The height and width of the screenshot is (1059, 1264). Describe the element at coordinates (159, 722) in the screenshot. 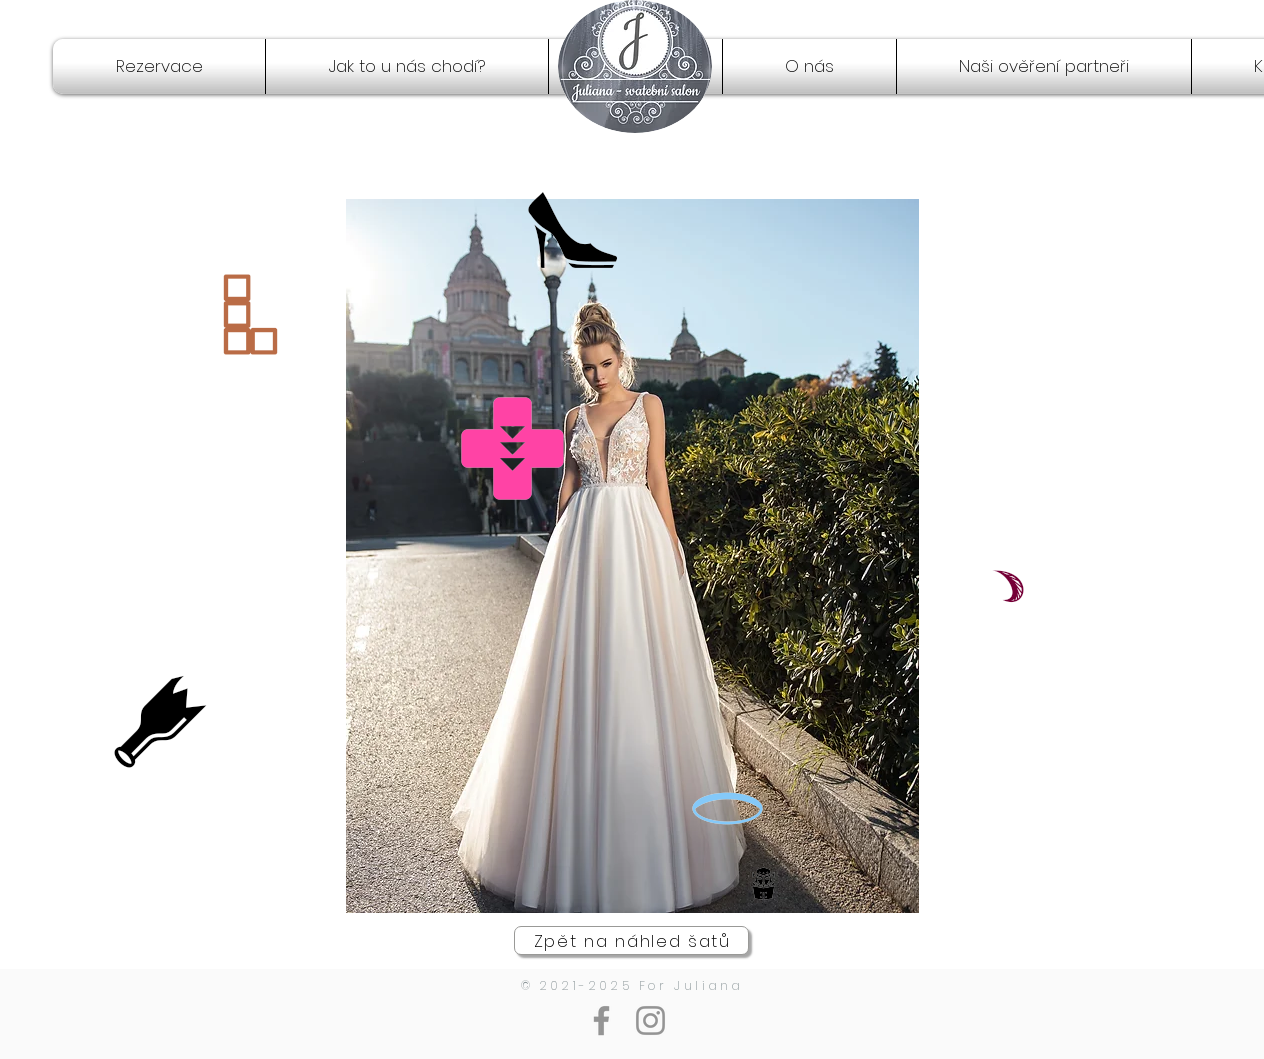

I see `indicates a broken or damaged item` at that location.